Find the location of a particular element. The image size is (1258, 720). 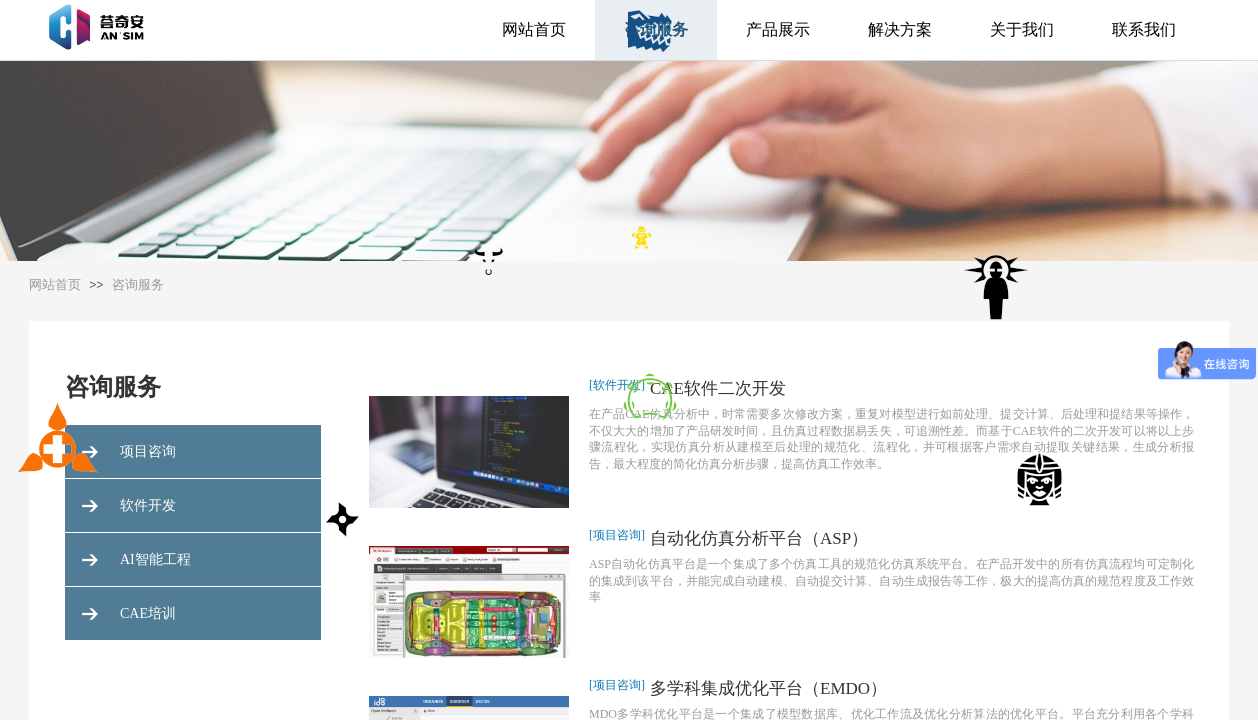

activate rear shield or defensive aura ability is located at coordinates (996, 287).